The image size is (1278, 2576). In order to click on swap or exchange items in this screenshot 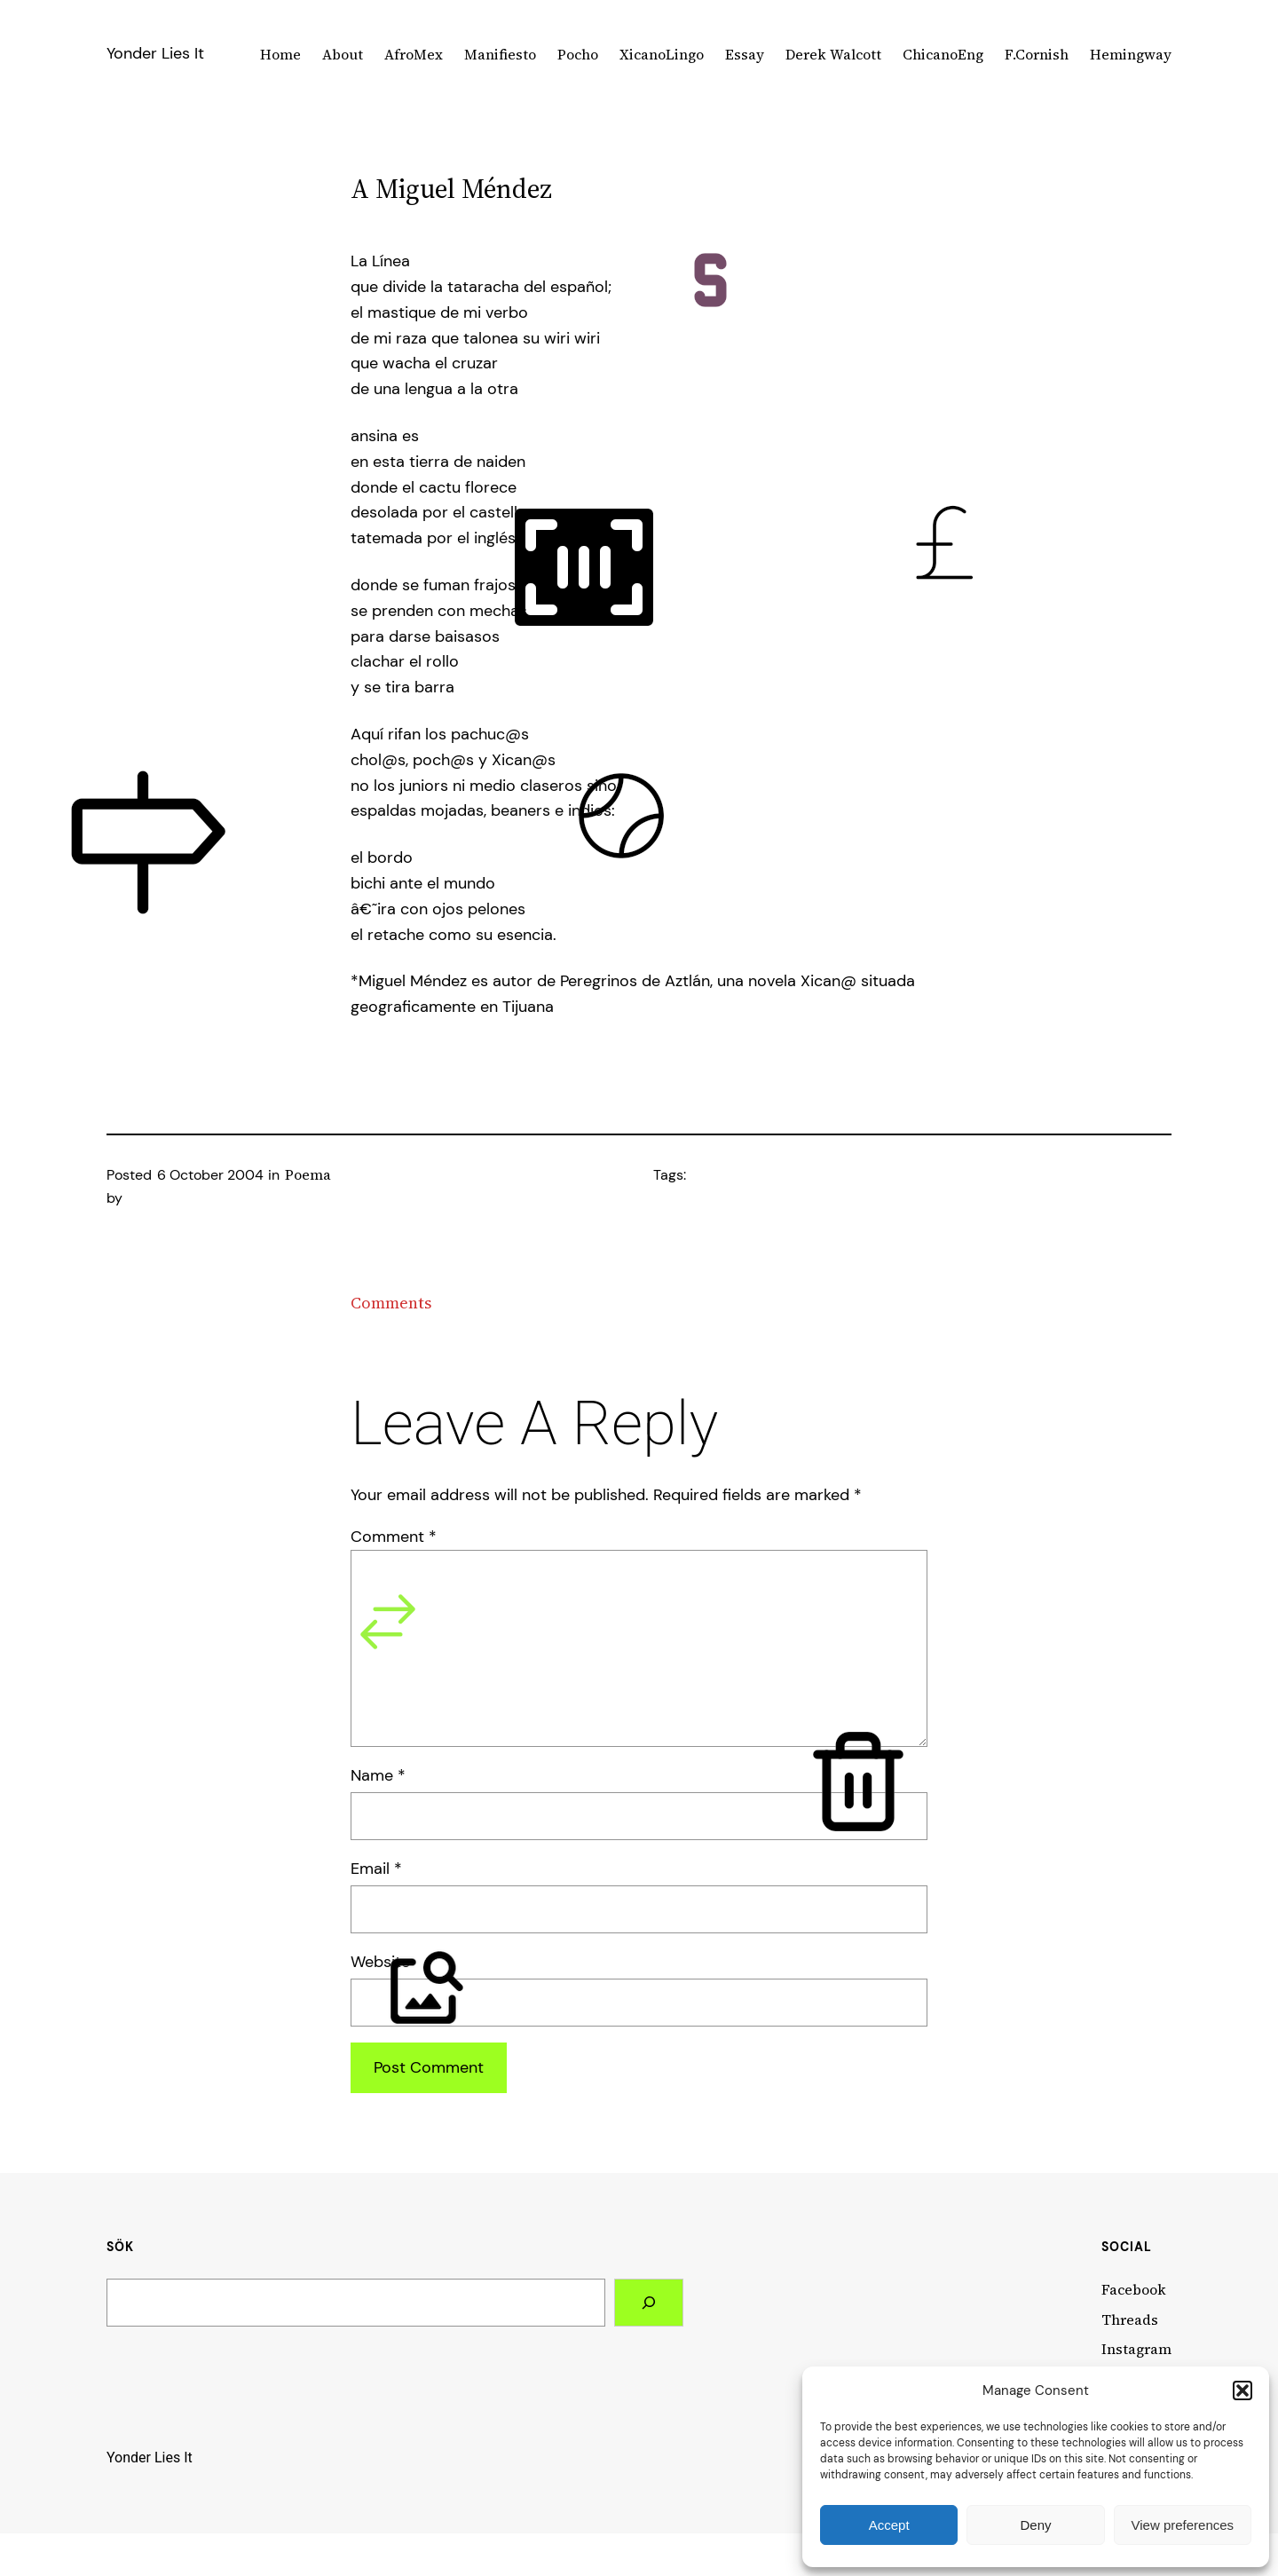, I will do `click(388, 1622)`.